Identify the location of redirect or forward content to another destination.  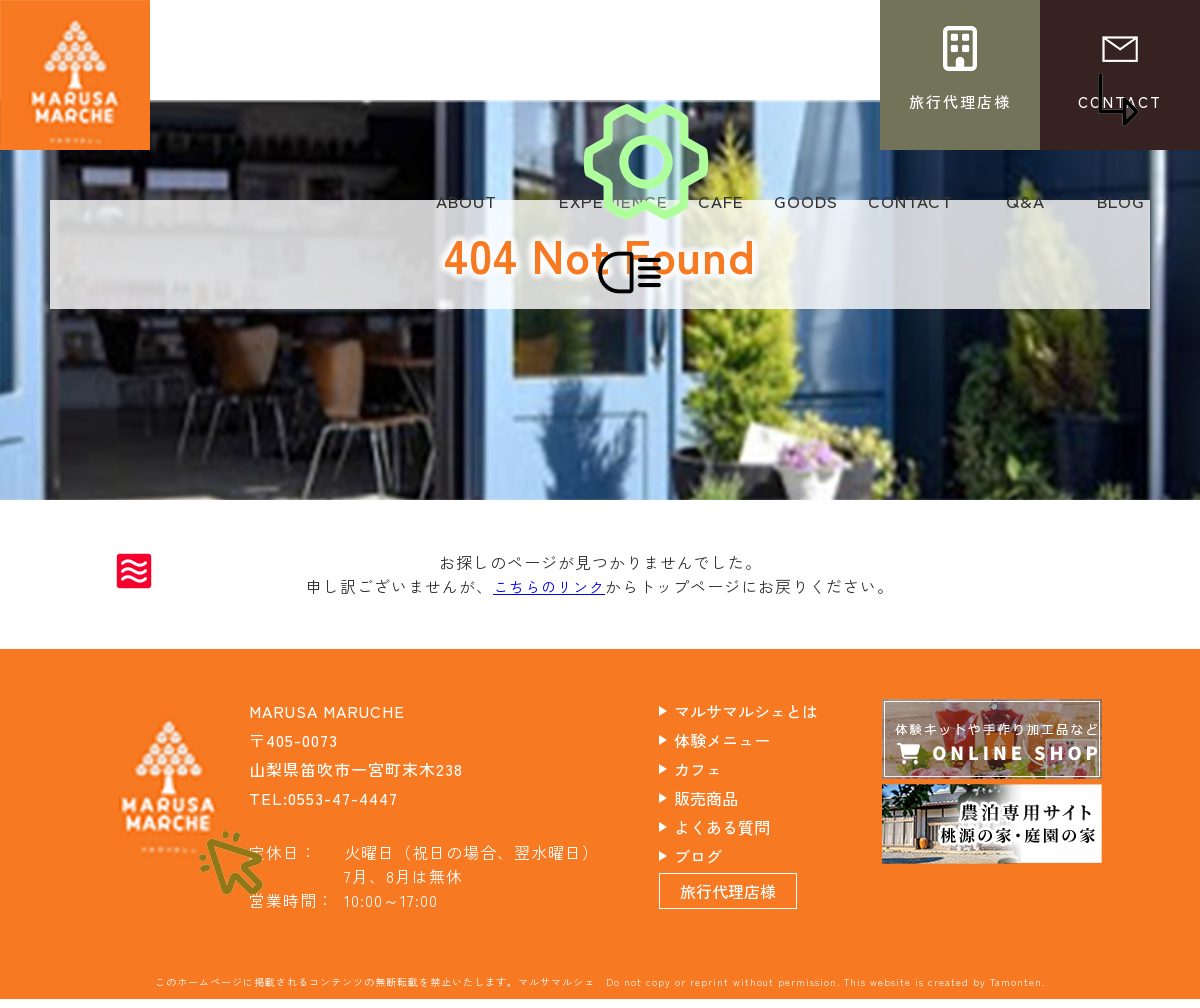
(1114, 99).